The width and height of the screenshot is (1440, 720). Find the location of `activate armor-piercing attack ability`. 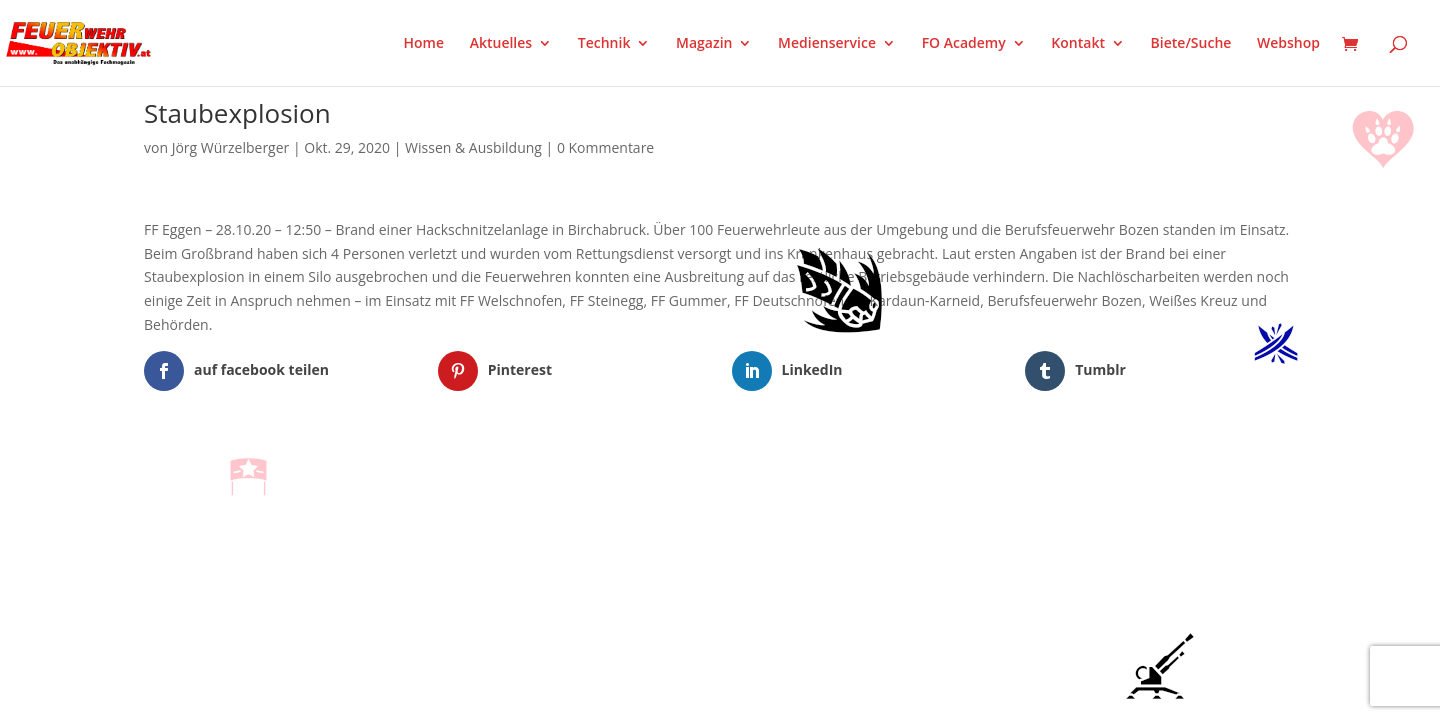

activate armor-piercing attack ability is located at coordinates (839, 290).